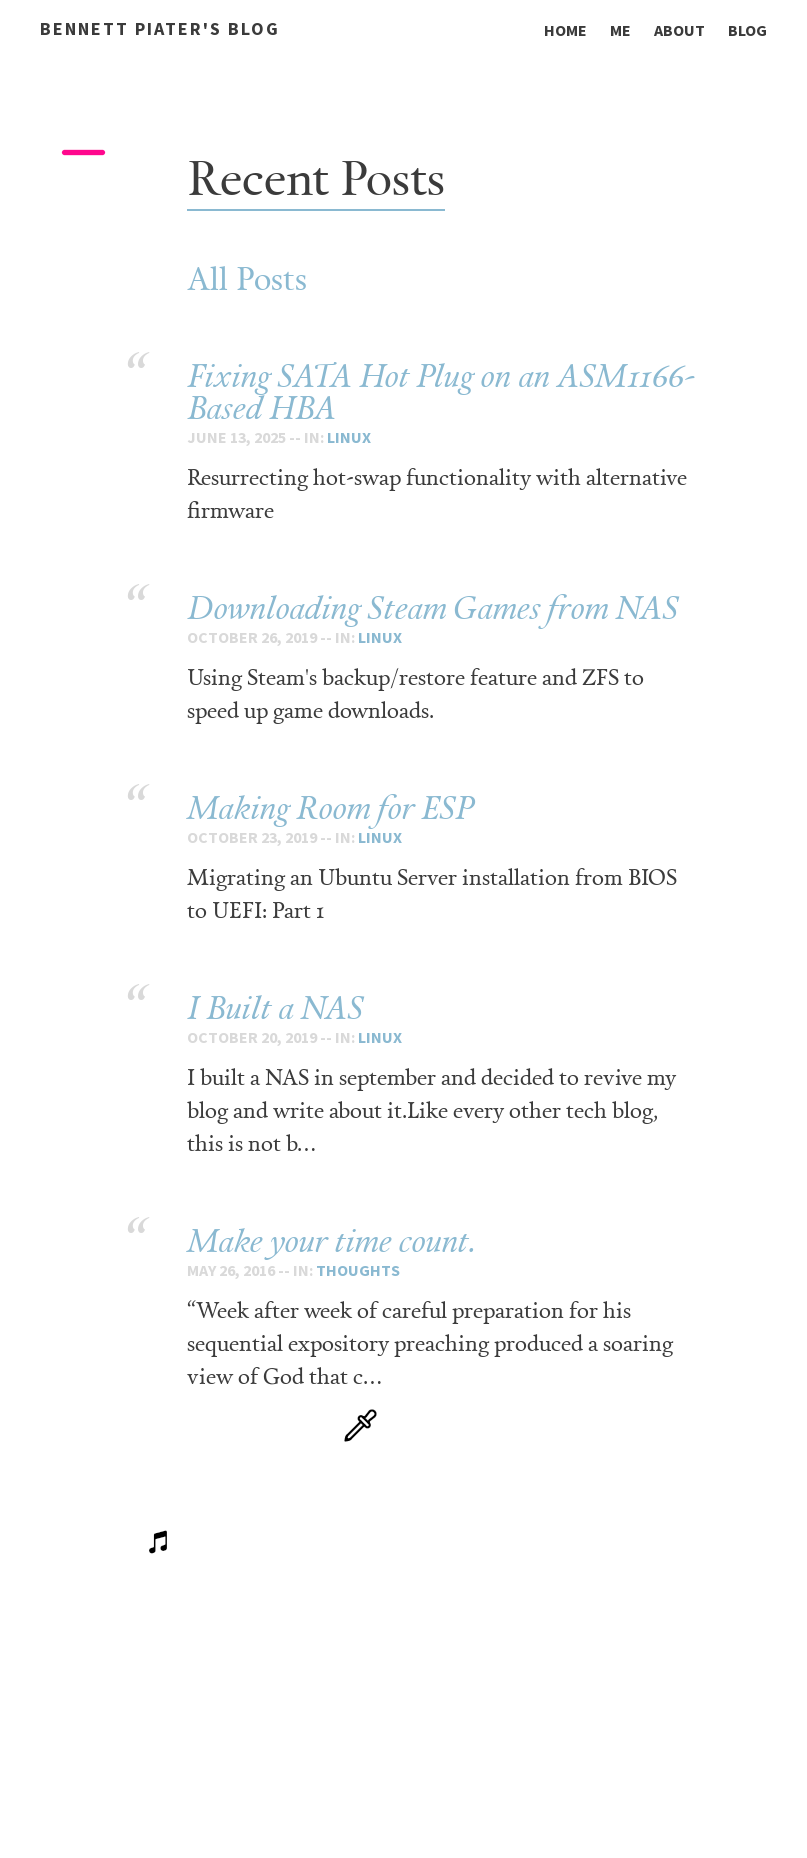 The height and width of the screenshot is (1858, 807). Describe the element at coordinates (83, 152) in the screenshot. I see `decrease quantity or value` at that location.